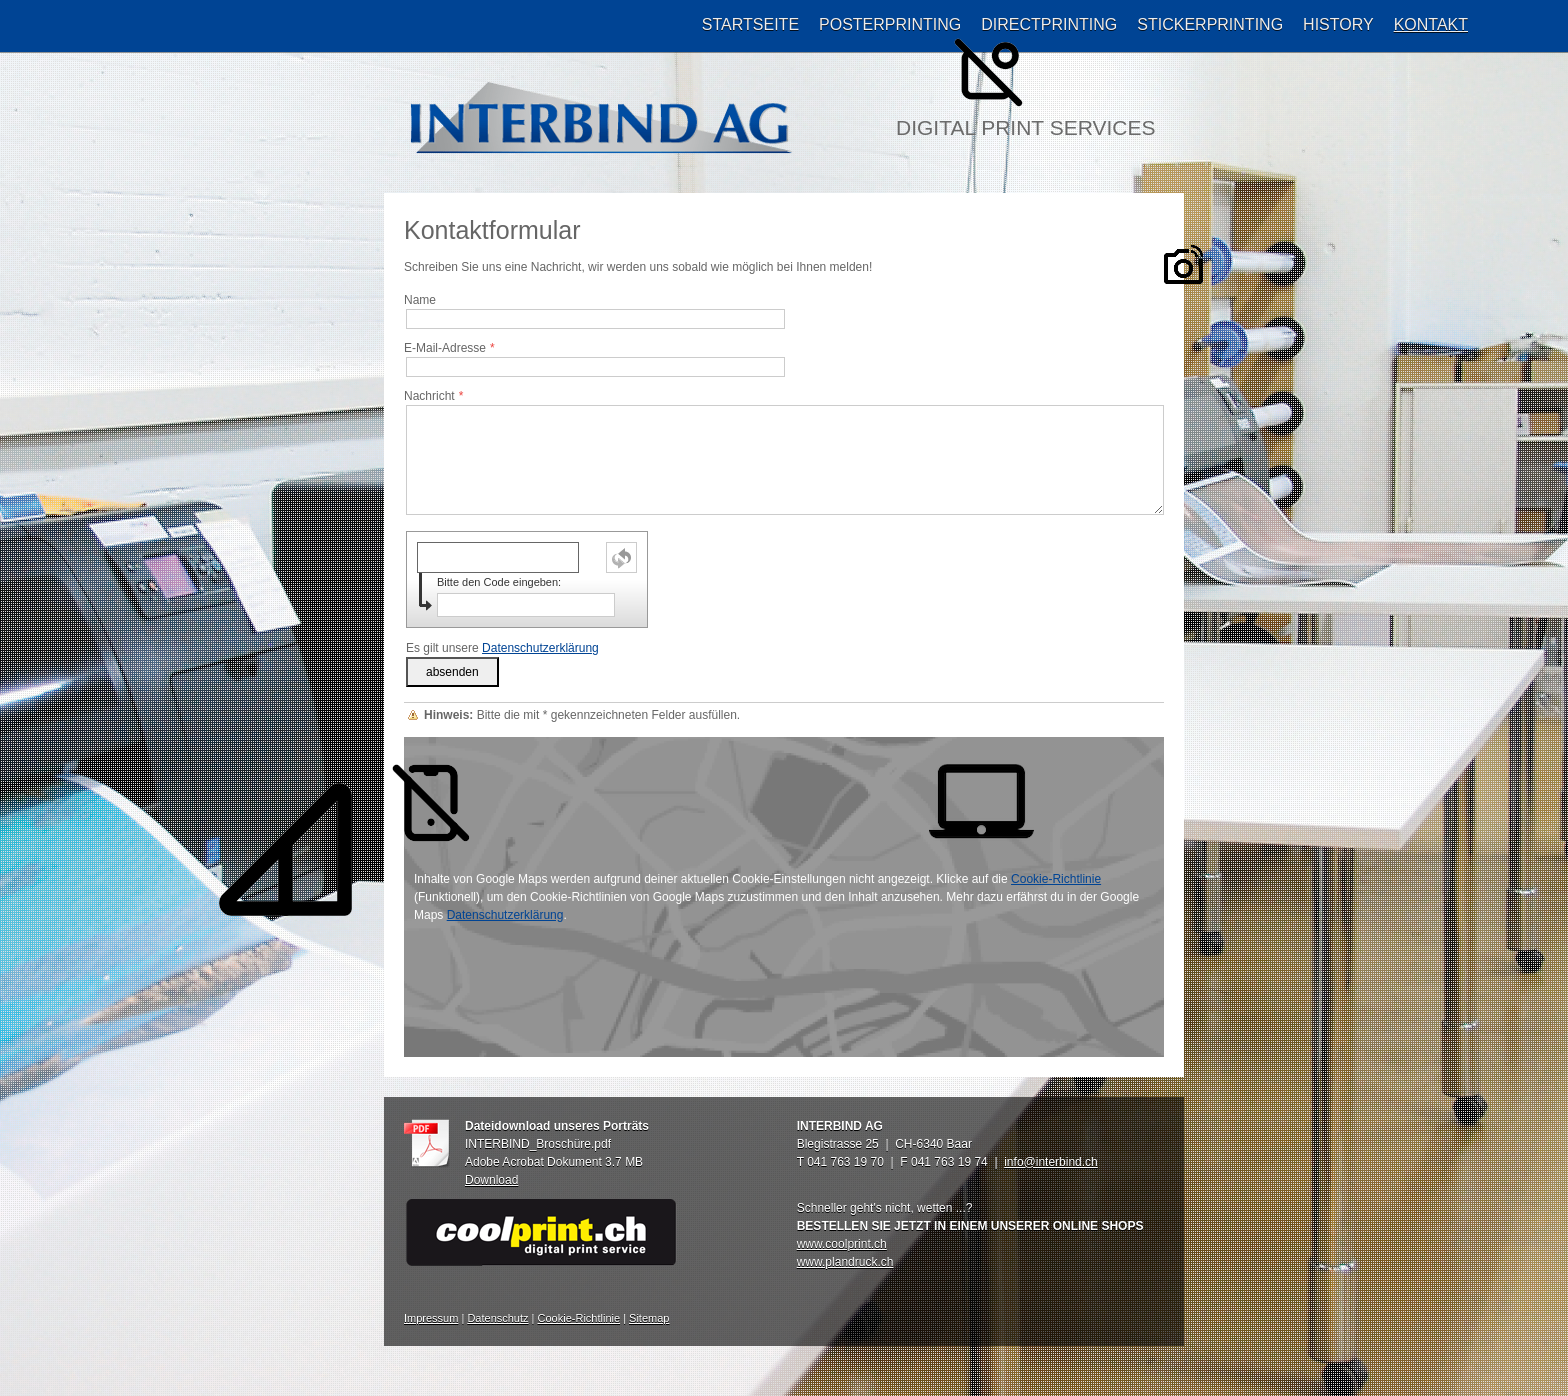  What do you see at coordinates (981, 803) in the screenshot?
I see `access mac or laptop-specific settings` at bounding box center [981, 803].